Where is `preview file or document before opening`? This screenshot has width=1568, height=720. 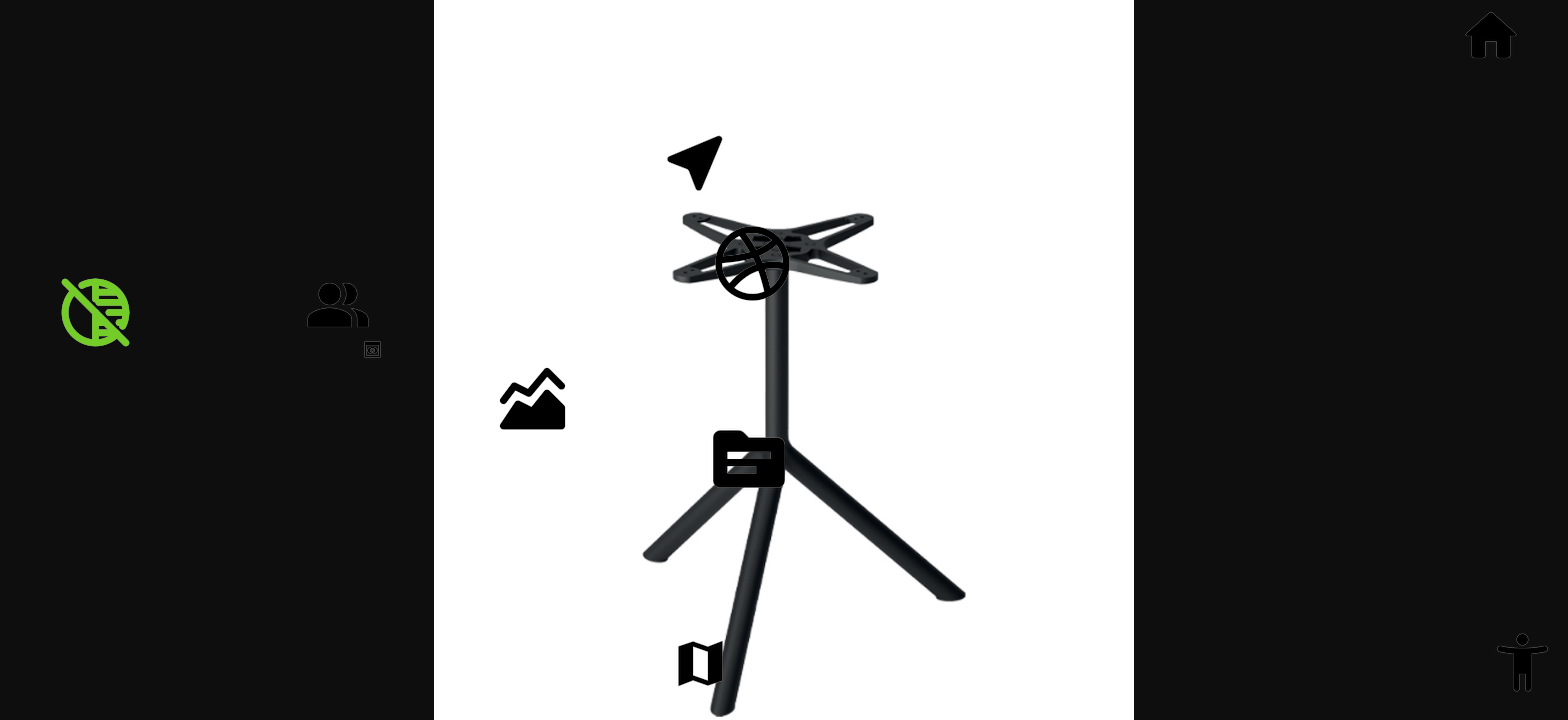
preview file or document before opening is located at coordinates (372, 349).